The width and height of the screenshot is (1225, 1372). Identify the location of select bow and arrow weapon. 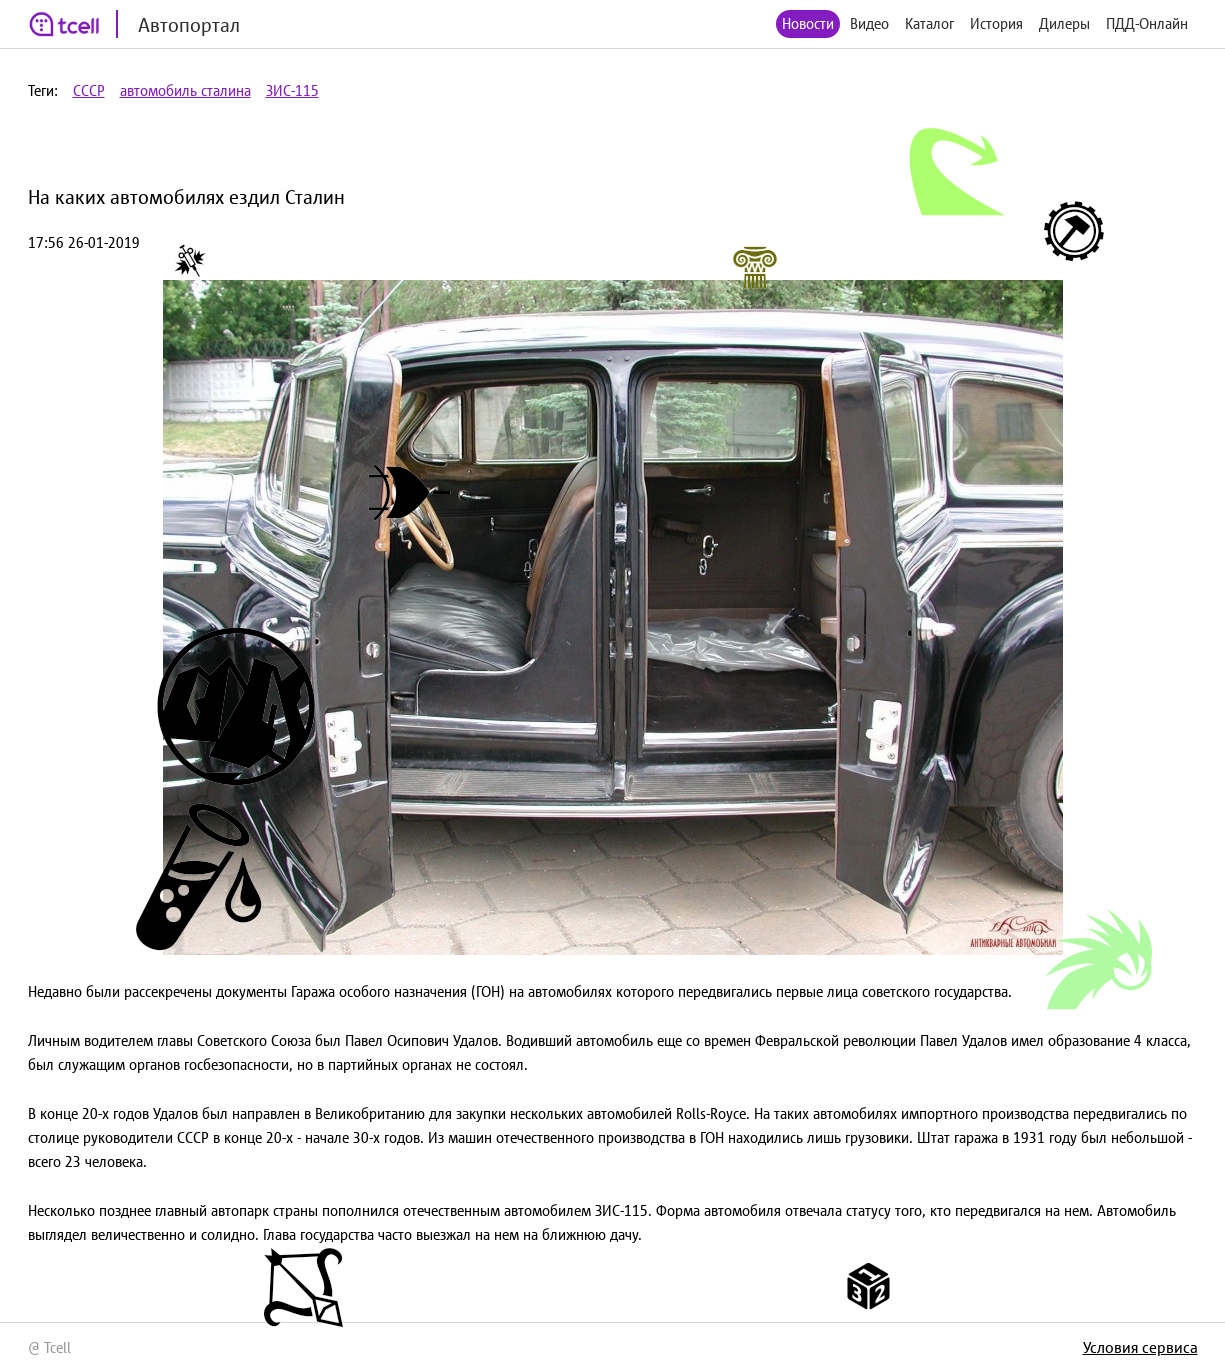
(303, 1287).